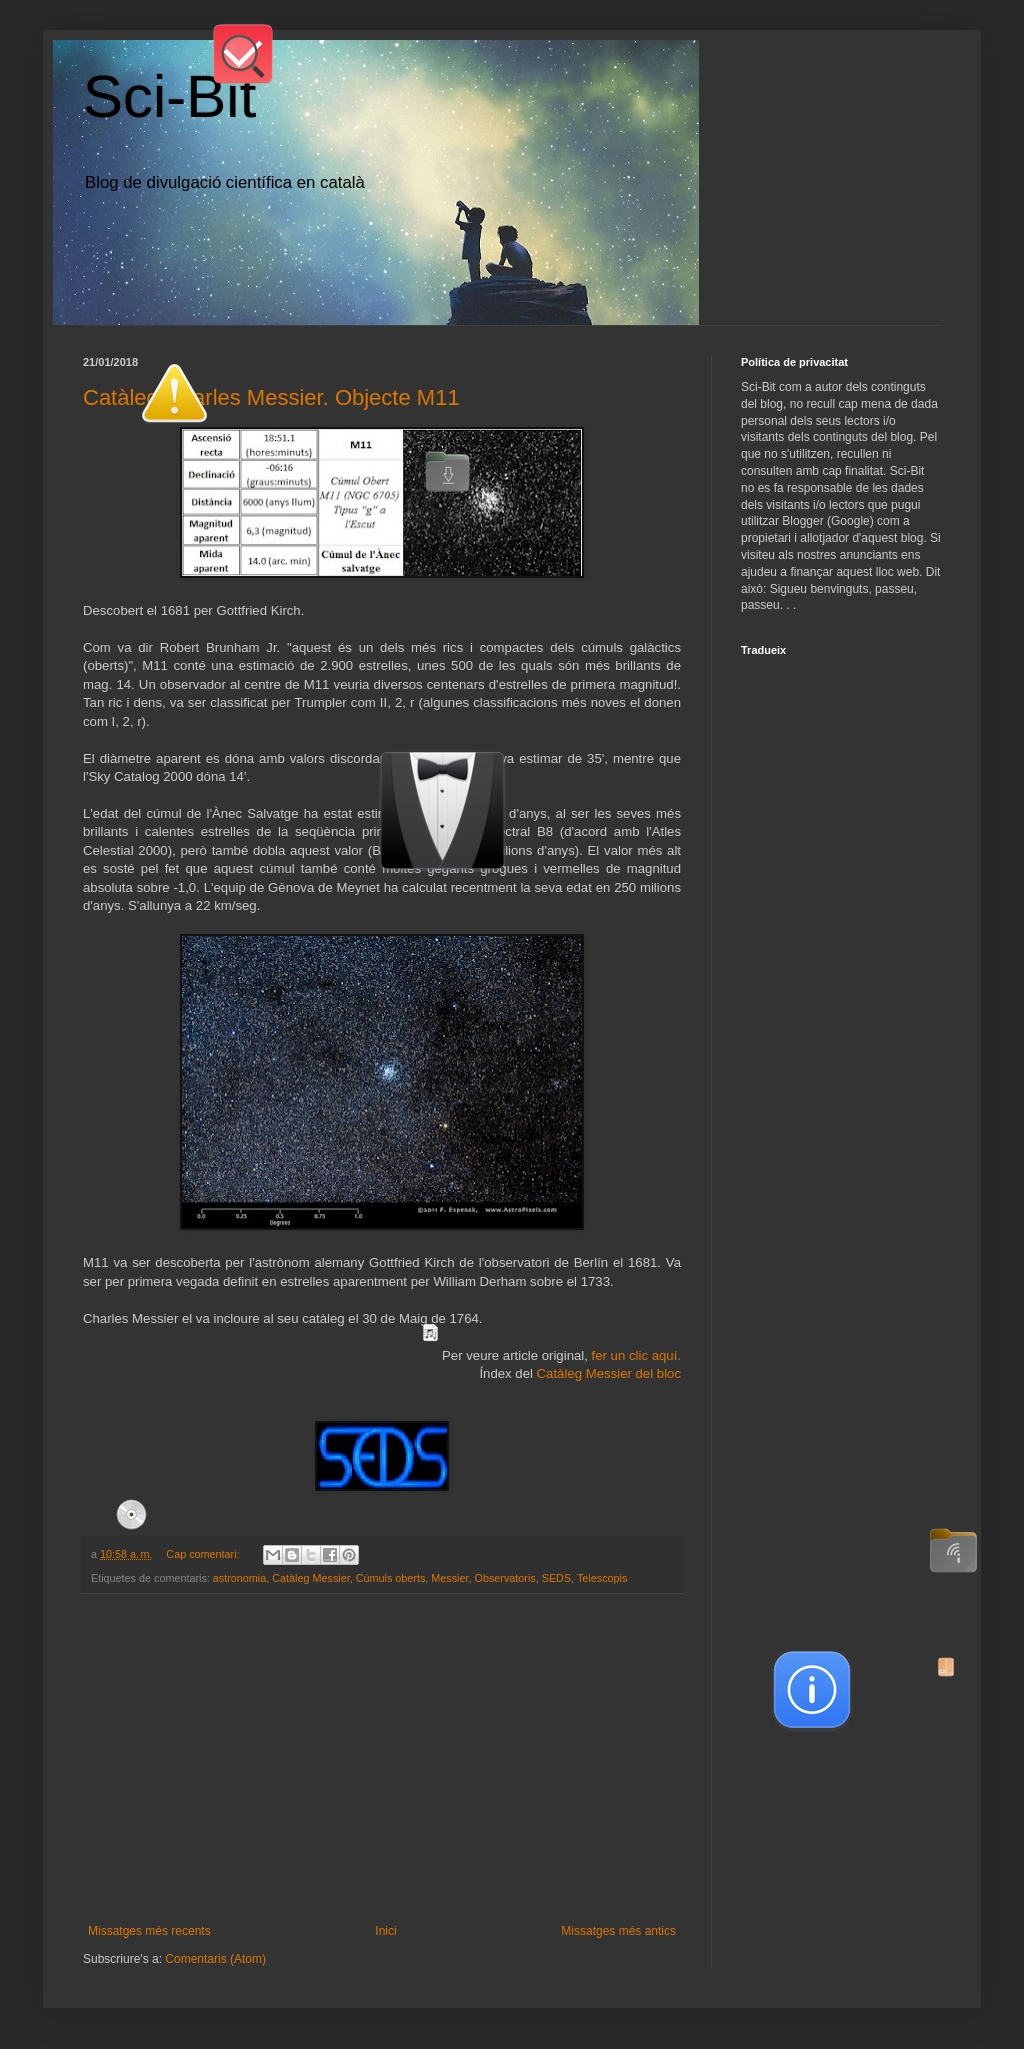  Describe the element at coordinates (174, 393) in the screenshot. I see `indicates a warning or caution alert requiring attention` at that location.